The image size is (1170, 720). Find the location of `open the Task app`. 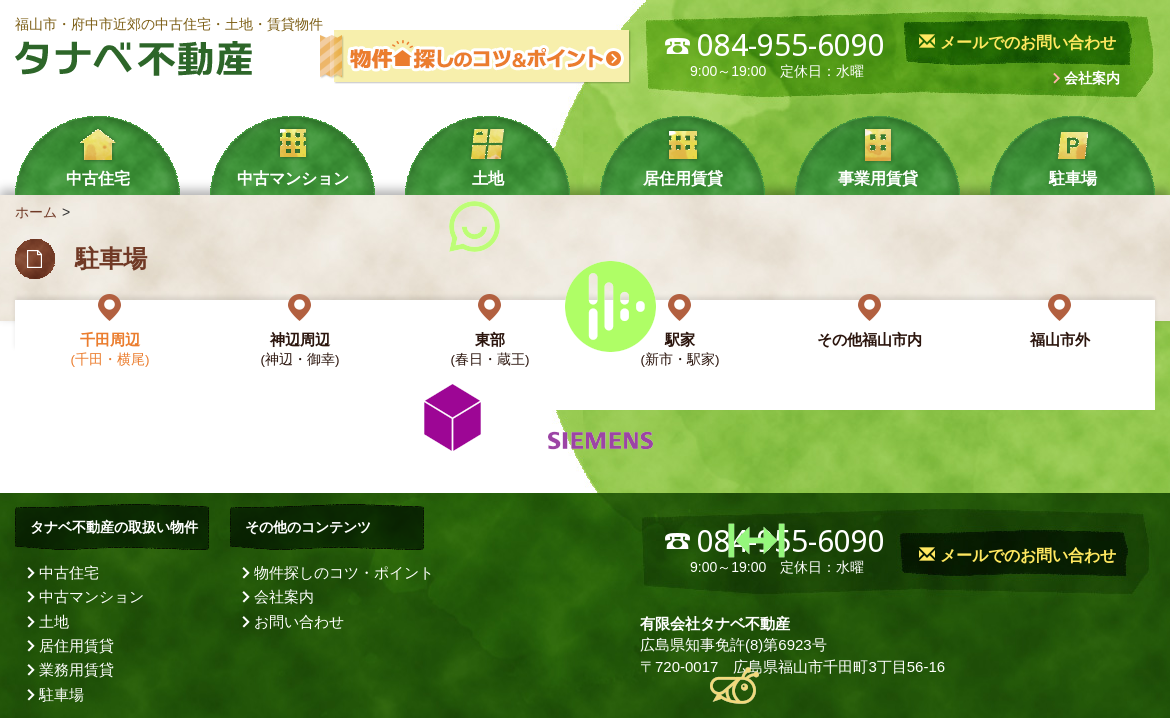

open the Task app is located at coordinates (452, 417).